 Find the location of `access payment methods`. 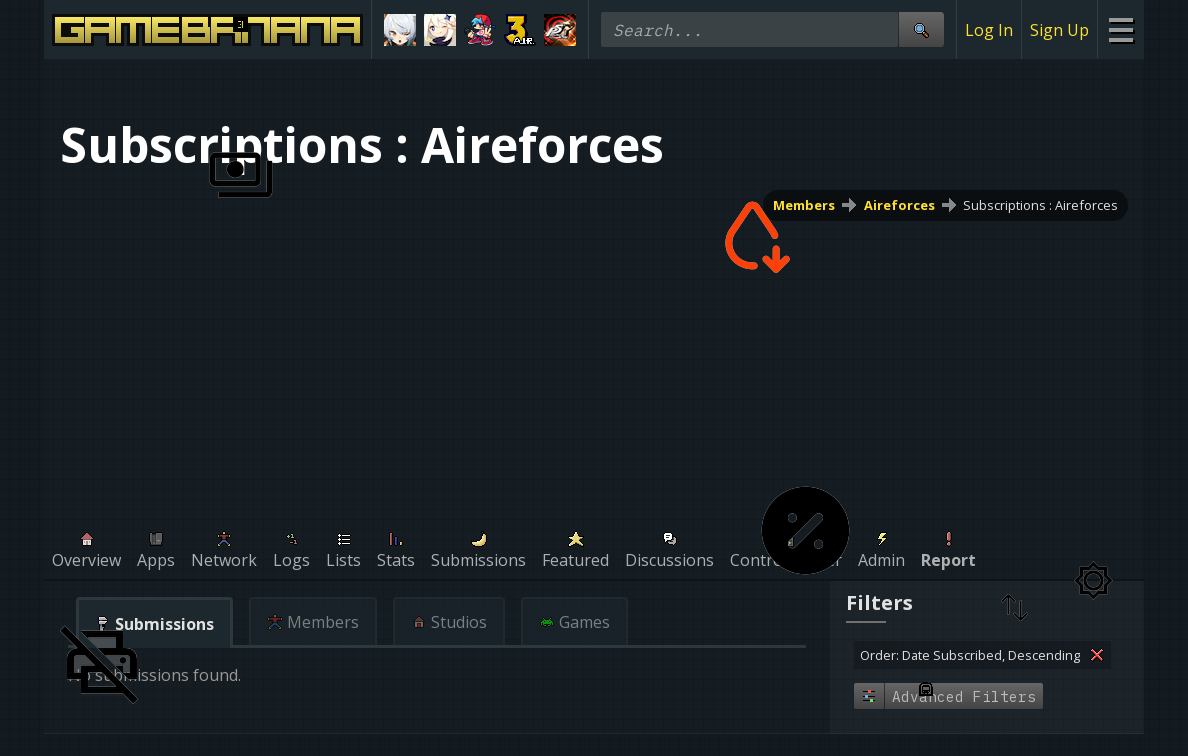

access payment methods is located at coordinates (241, 175).